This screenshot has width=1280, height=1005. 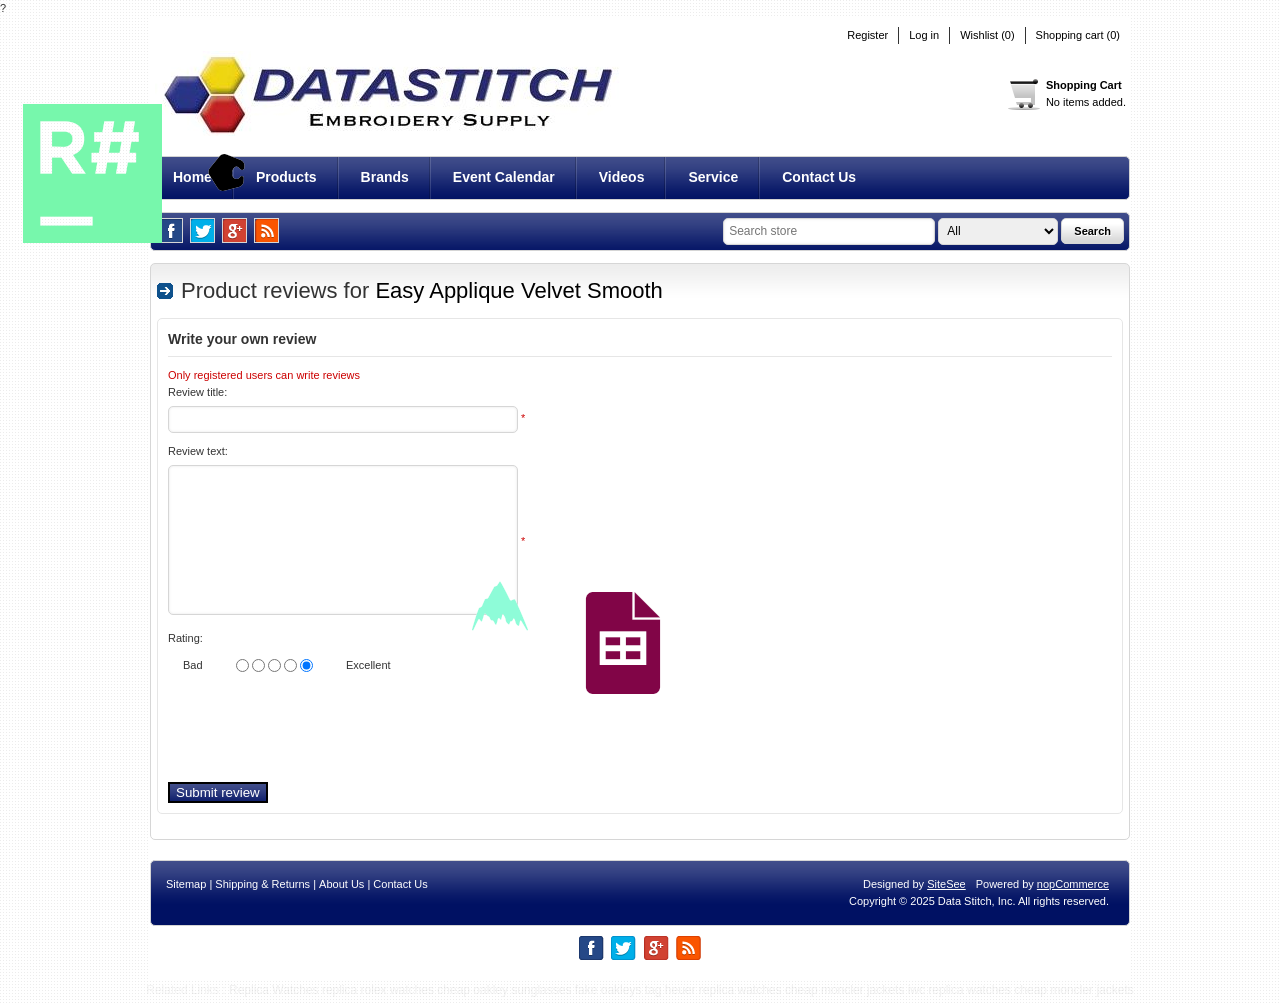 I want to click on open HumHub social network platform, so click(x=226, y=172).